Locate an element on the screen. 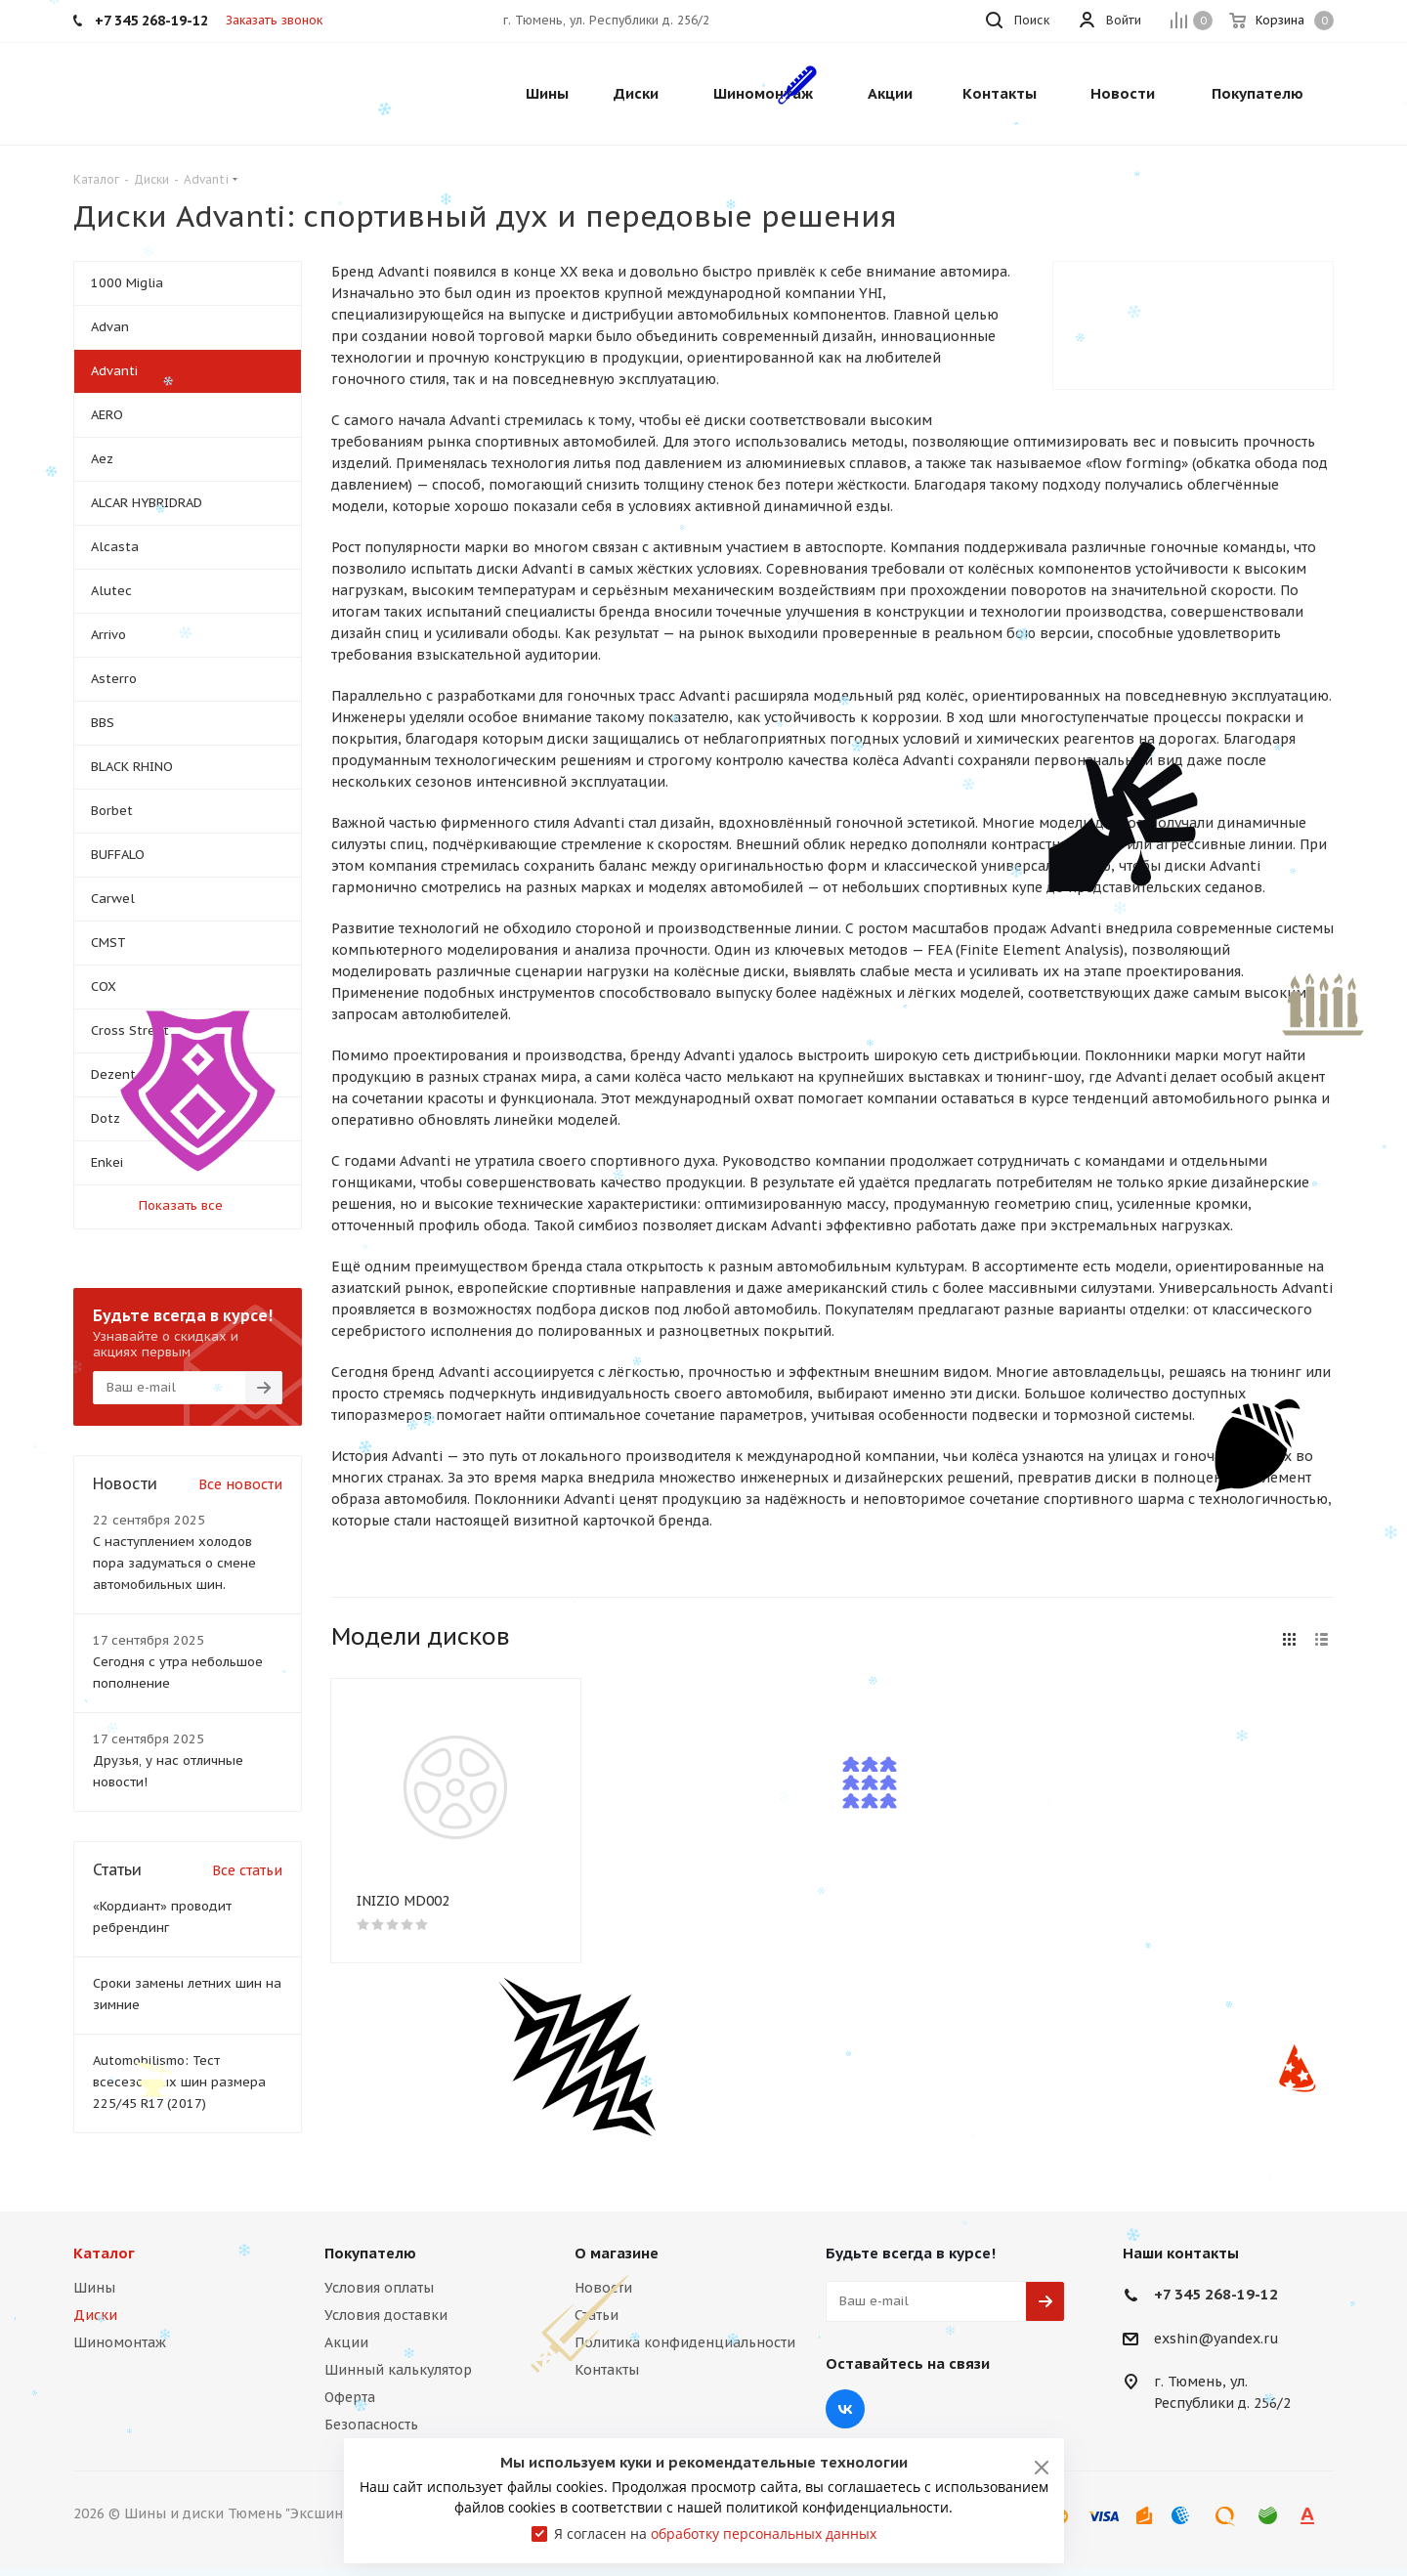 Image resolution: width=1407 pixels, height=2576 pixels. access candle or lighting settings is located at coordinates (1323, 996).